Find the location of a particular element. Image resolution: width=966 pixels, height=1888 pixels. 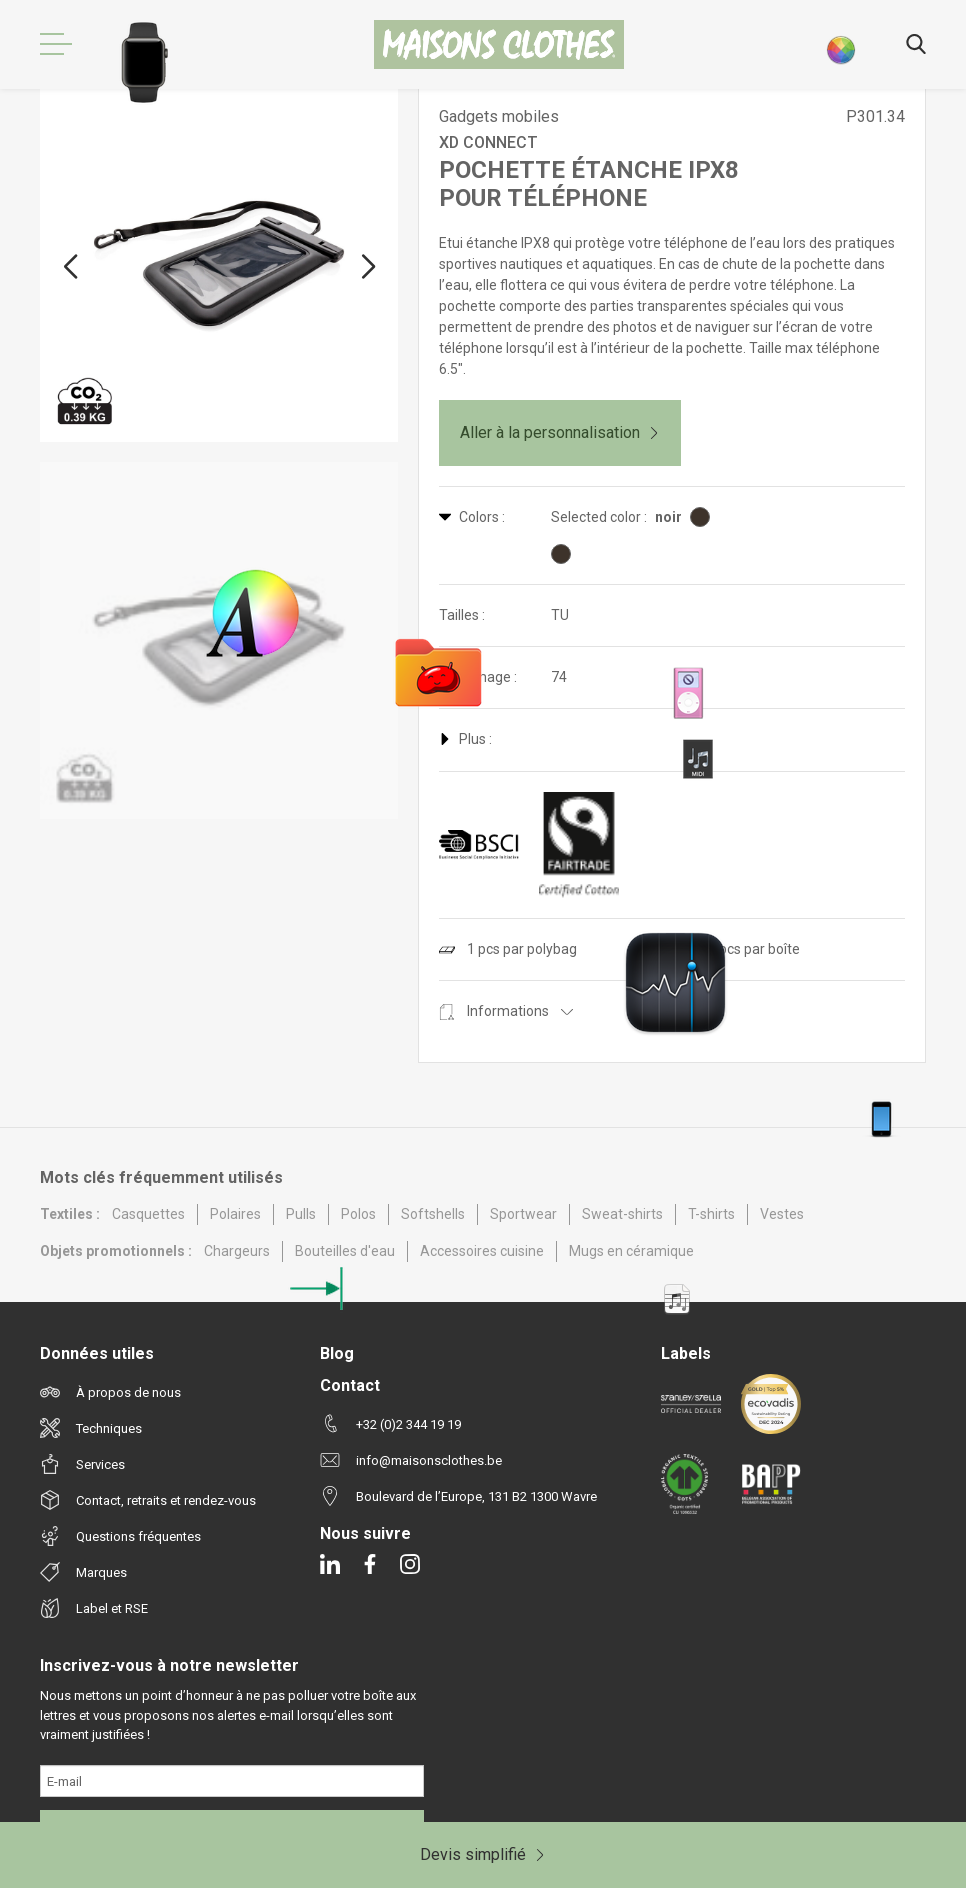

a standard MIDI file in GarageBand is located at coordinates (698, 760).